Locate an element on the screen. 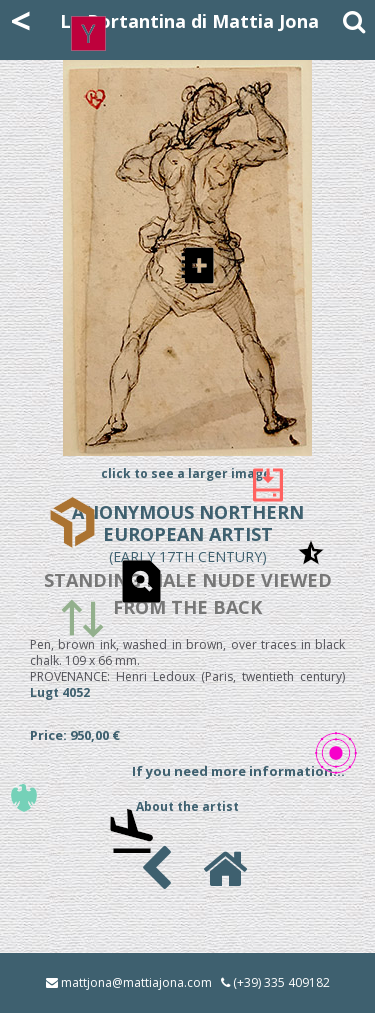 Image resolution: width=375 pixels, height=1013 pixels. KDE Neon Linux distribution logo is located at coordinates (336, 753).